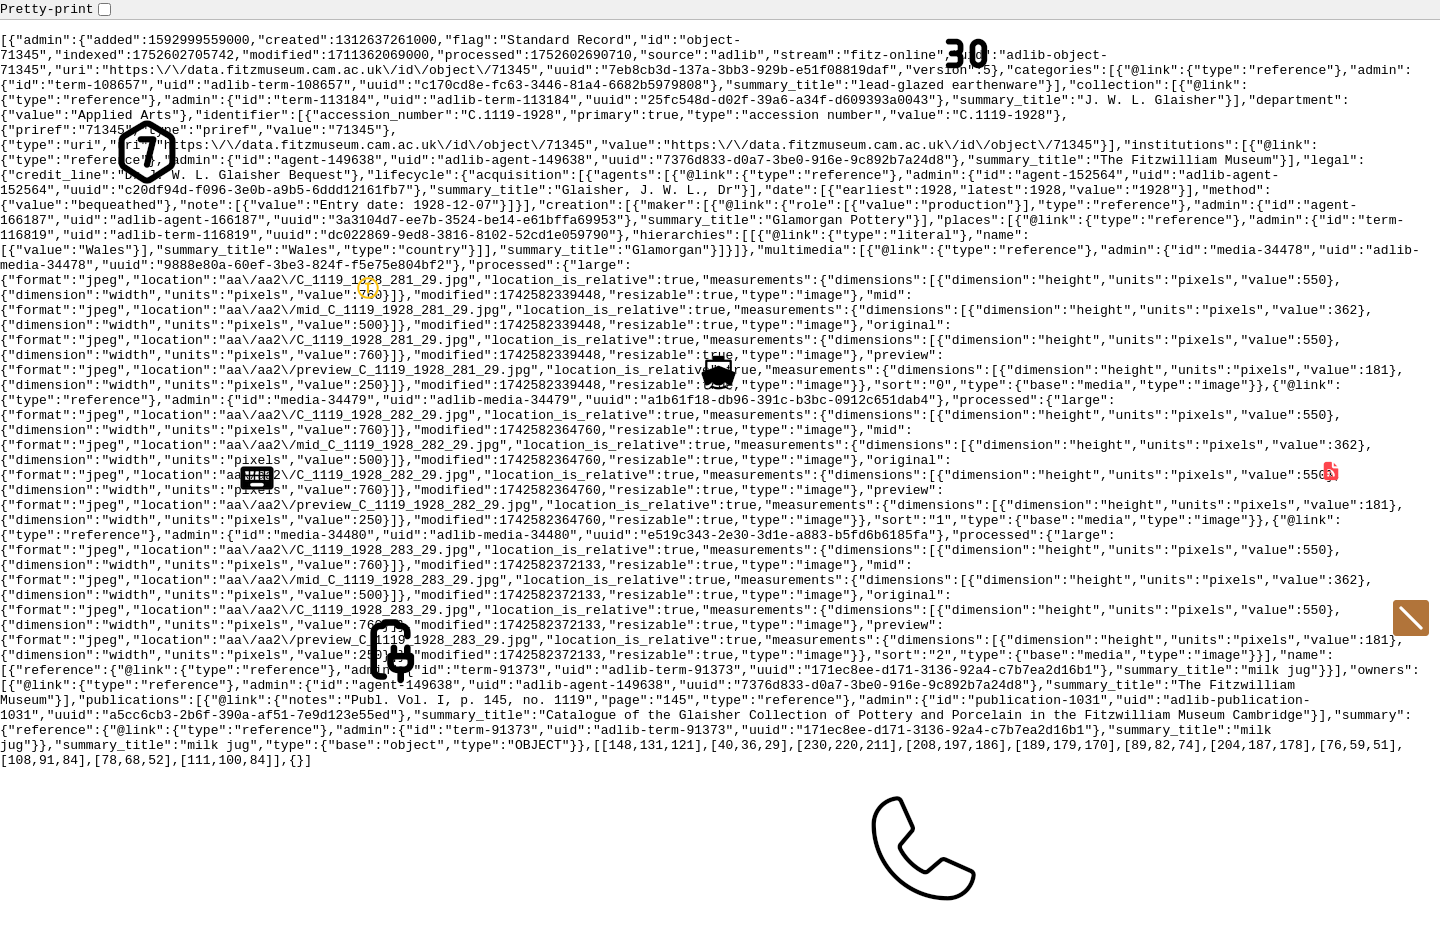 The height and width of the screenshot is (928, 1440). Describe the element at coordinates (1411, 618) in the screenshot. I see `placeholder for missing or unavailable image content` at that location.